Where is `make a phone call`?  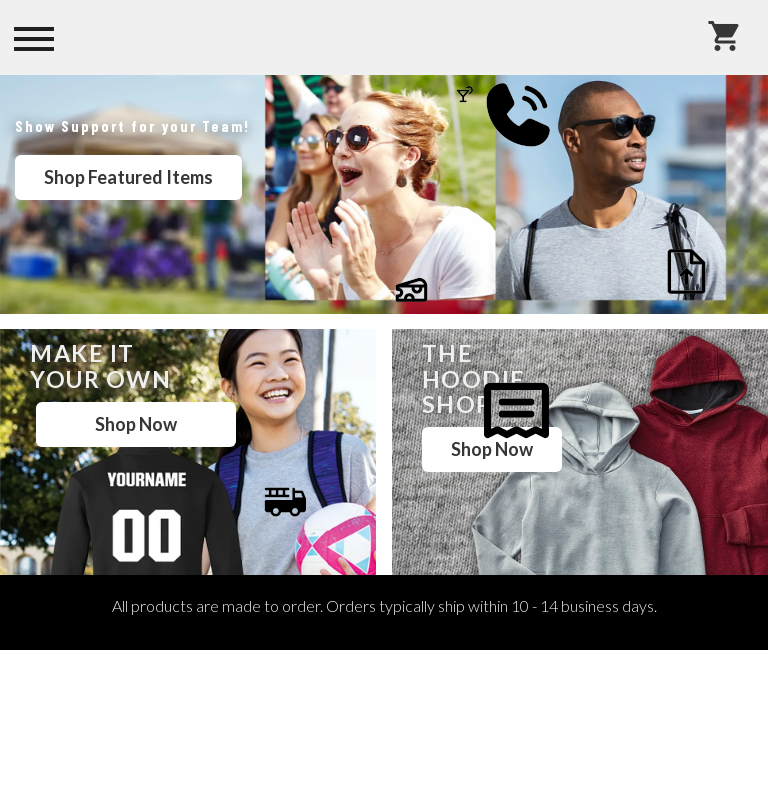
make a phone call is located at coordinates (519, 113).